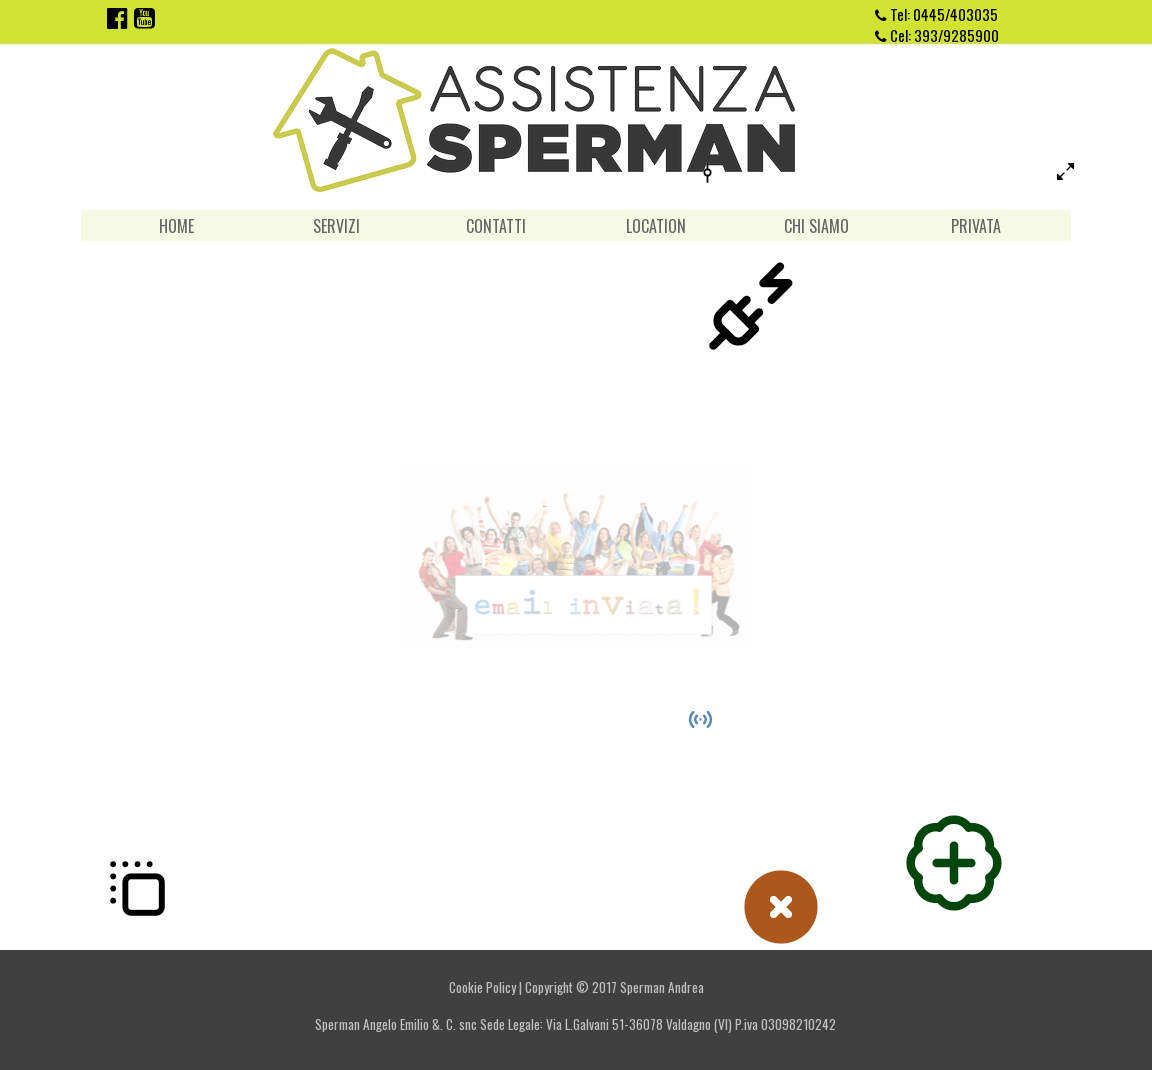  Describe the element at coordinates (707, 172) in the screenshot. I see `view commit history in version control` at that location.